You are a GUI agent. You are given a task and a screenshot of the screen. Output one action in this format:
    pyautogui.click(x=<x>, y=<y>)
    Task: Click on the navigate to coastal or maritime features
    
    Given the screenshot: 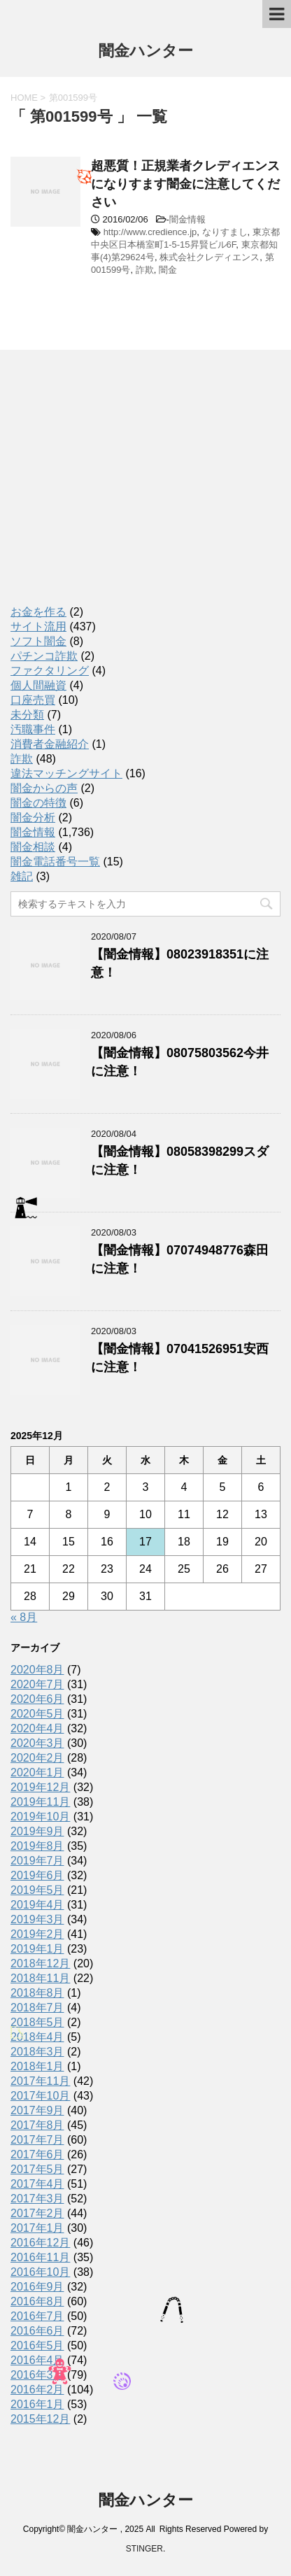 What is the action you would take?
    pyautogui.click(x=26, y=1207)
    